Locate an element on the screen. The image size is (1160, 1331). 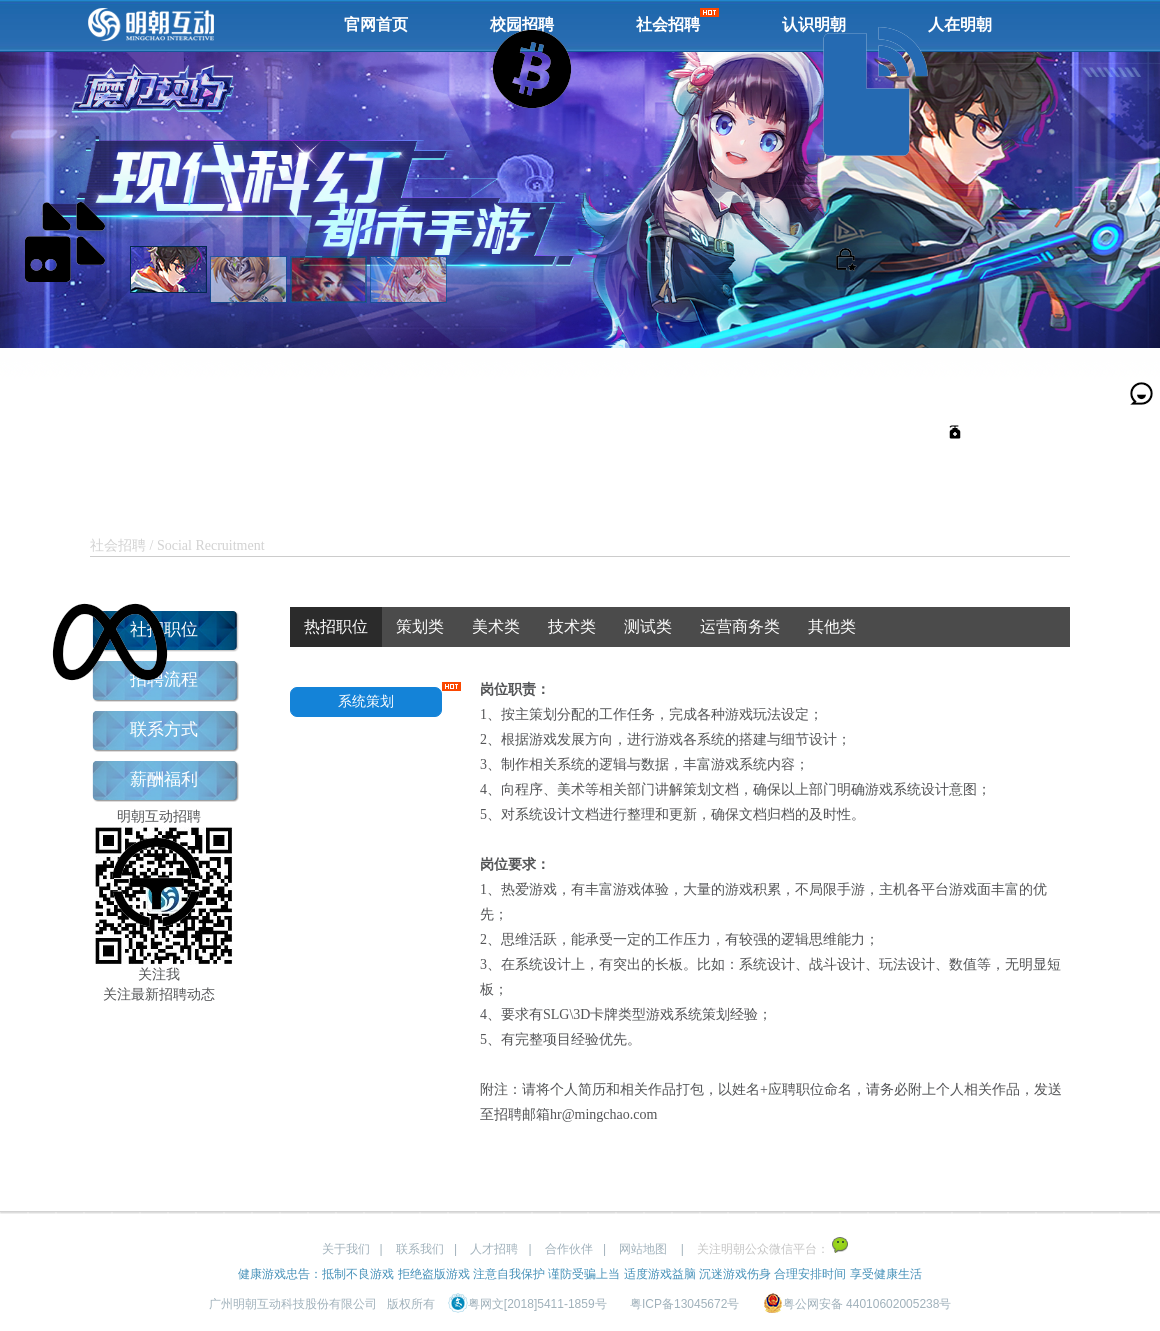
open a friendly chat or messaging feature is located at coordinates (1141, 393).